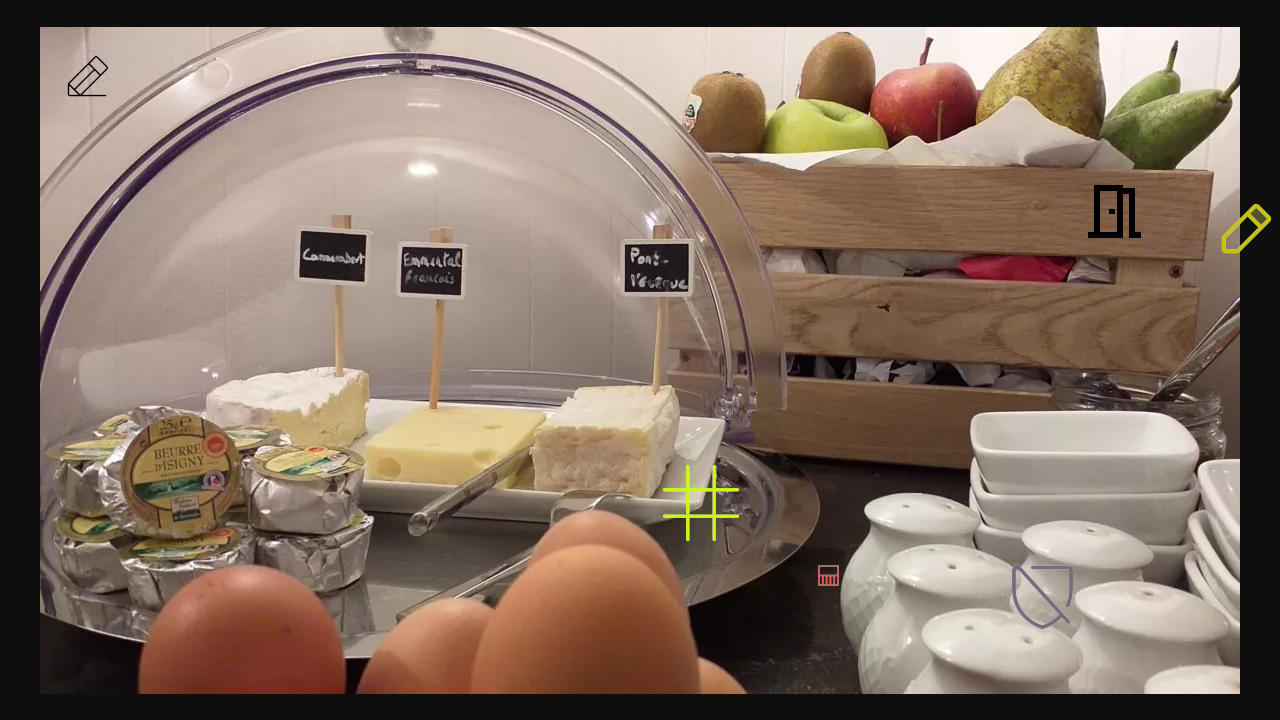 This screenshot has width=1280, height=720. I want to click on edit text or content, so click(87, 77).